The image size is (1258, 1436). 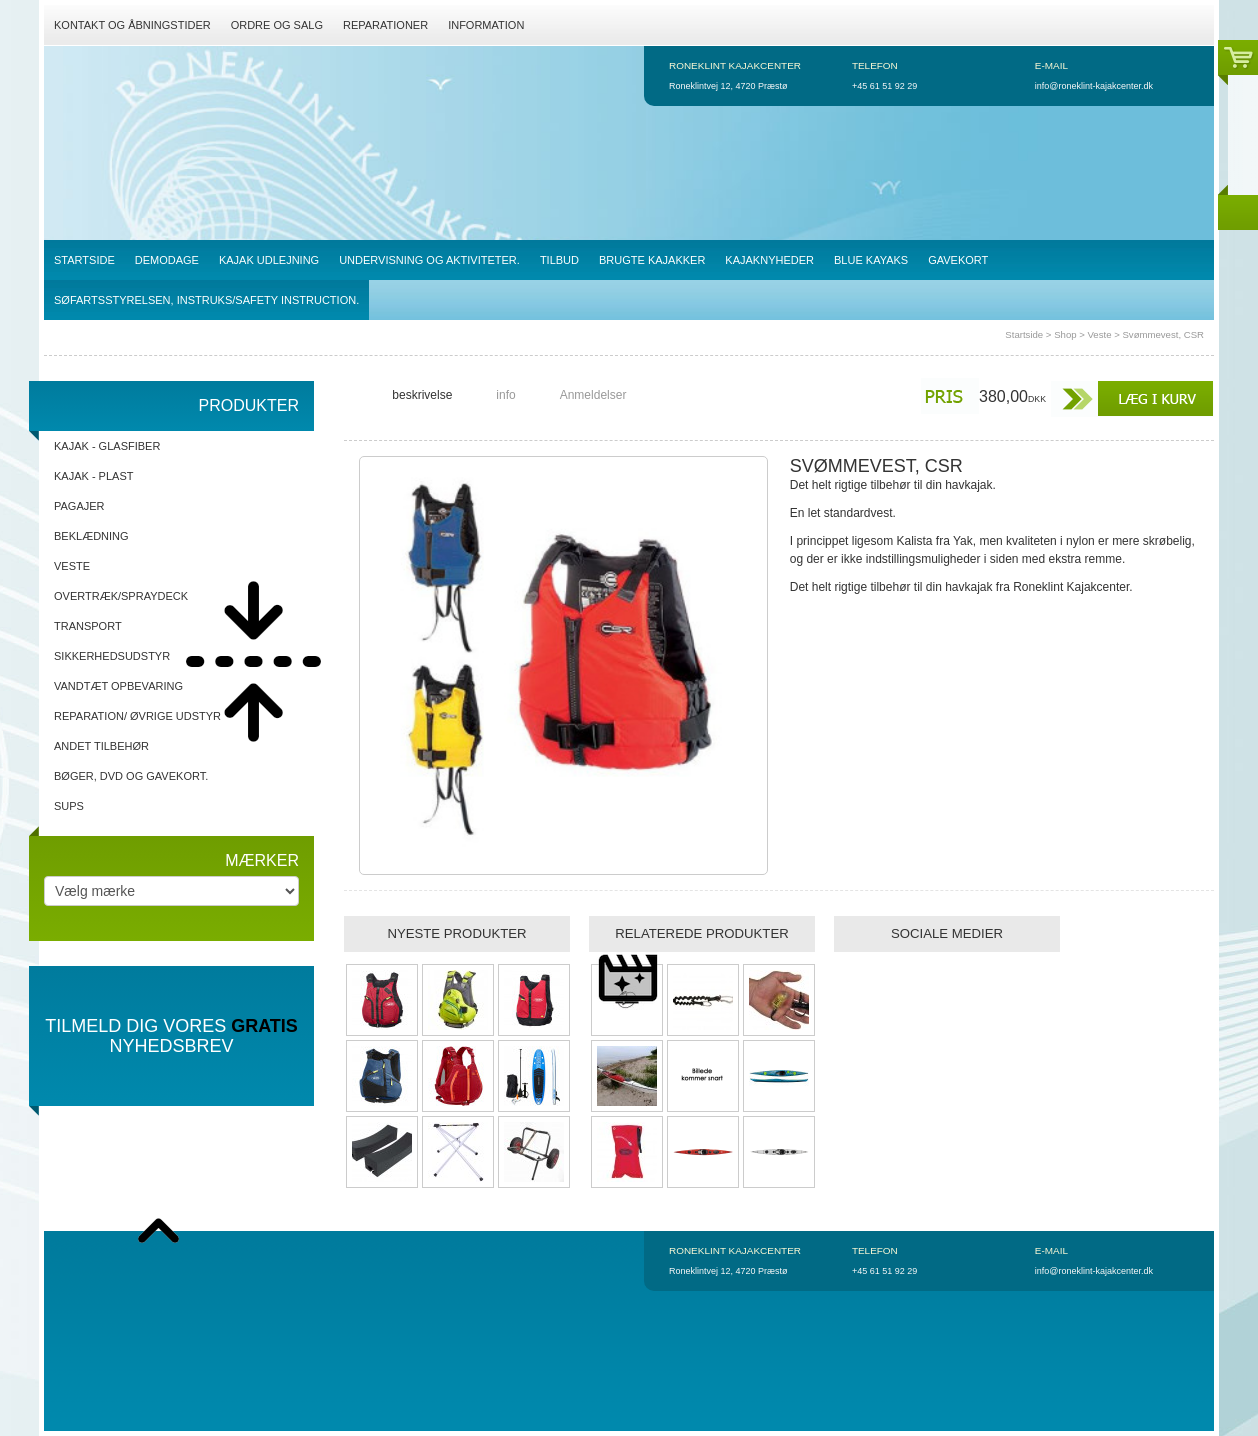 I want to click on apply filters or effects to a video, so click(x=628, y=978).